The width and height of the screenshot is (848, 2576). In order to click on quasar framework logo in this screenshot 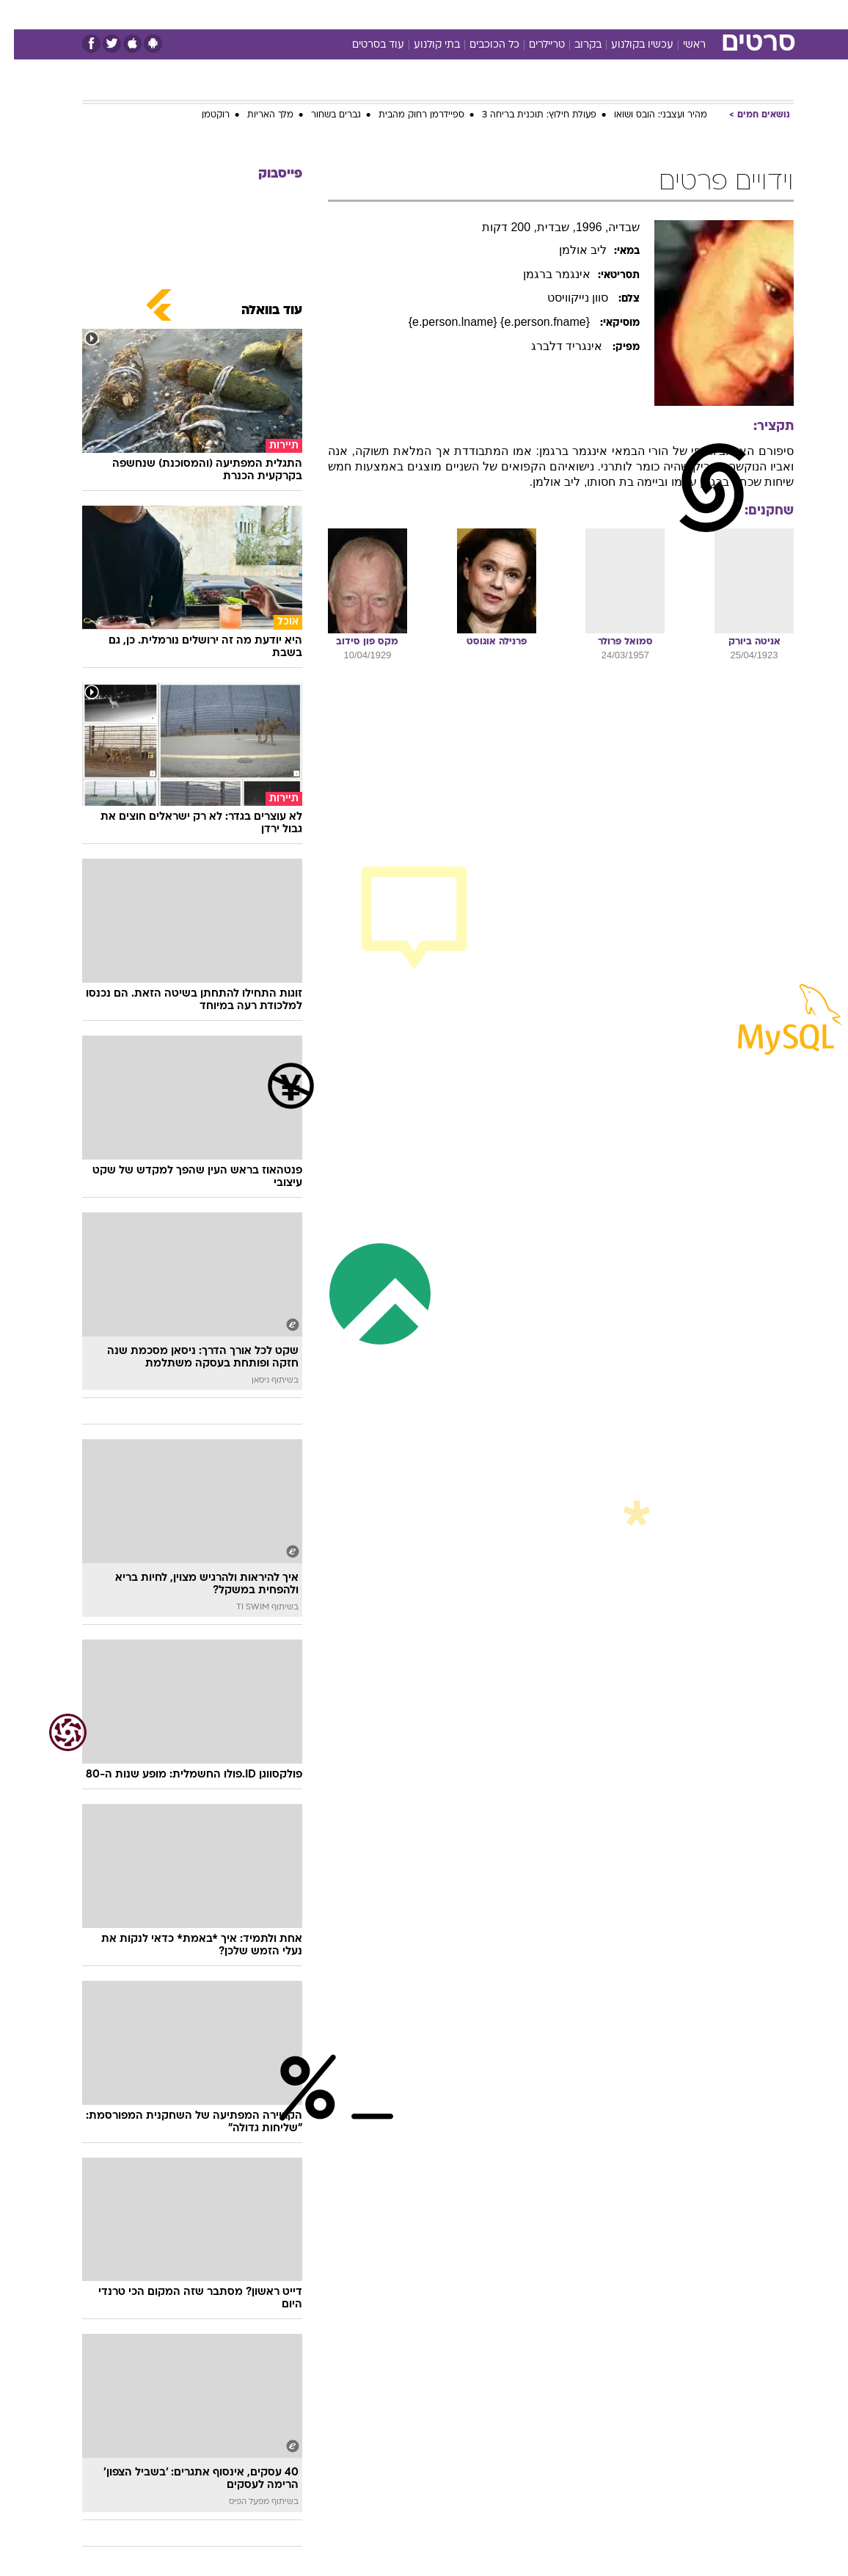, I will do `click(67, 1732)`.